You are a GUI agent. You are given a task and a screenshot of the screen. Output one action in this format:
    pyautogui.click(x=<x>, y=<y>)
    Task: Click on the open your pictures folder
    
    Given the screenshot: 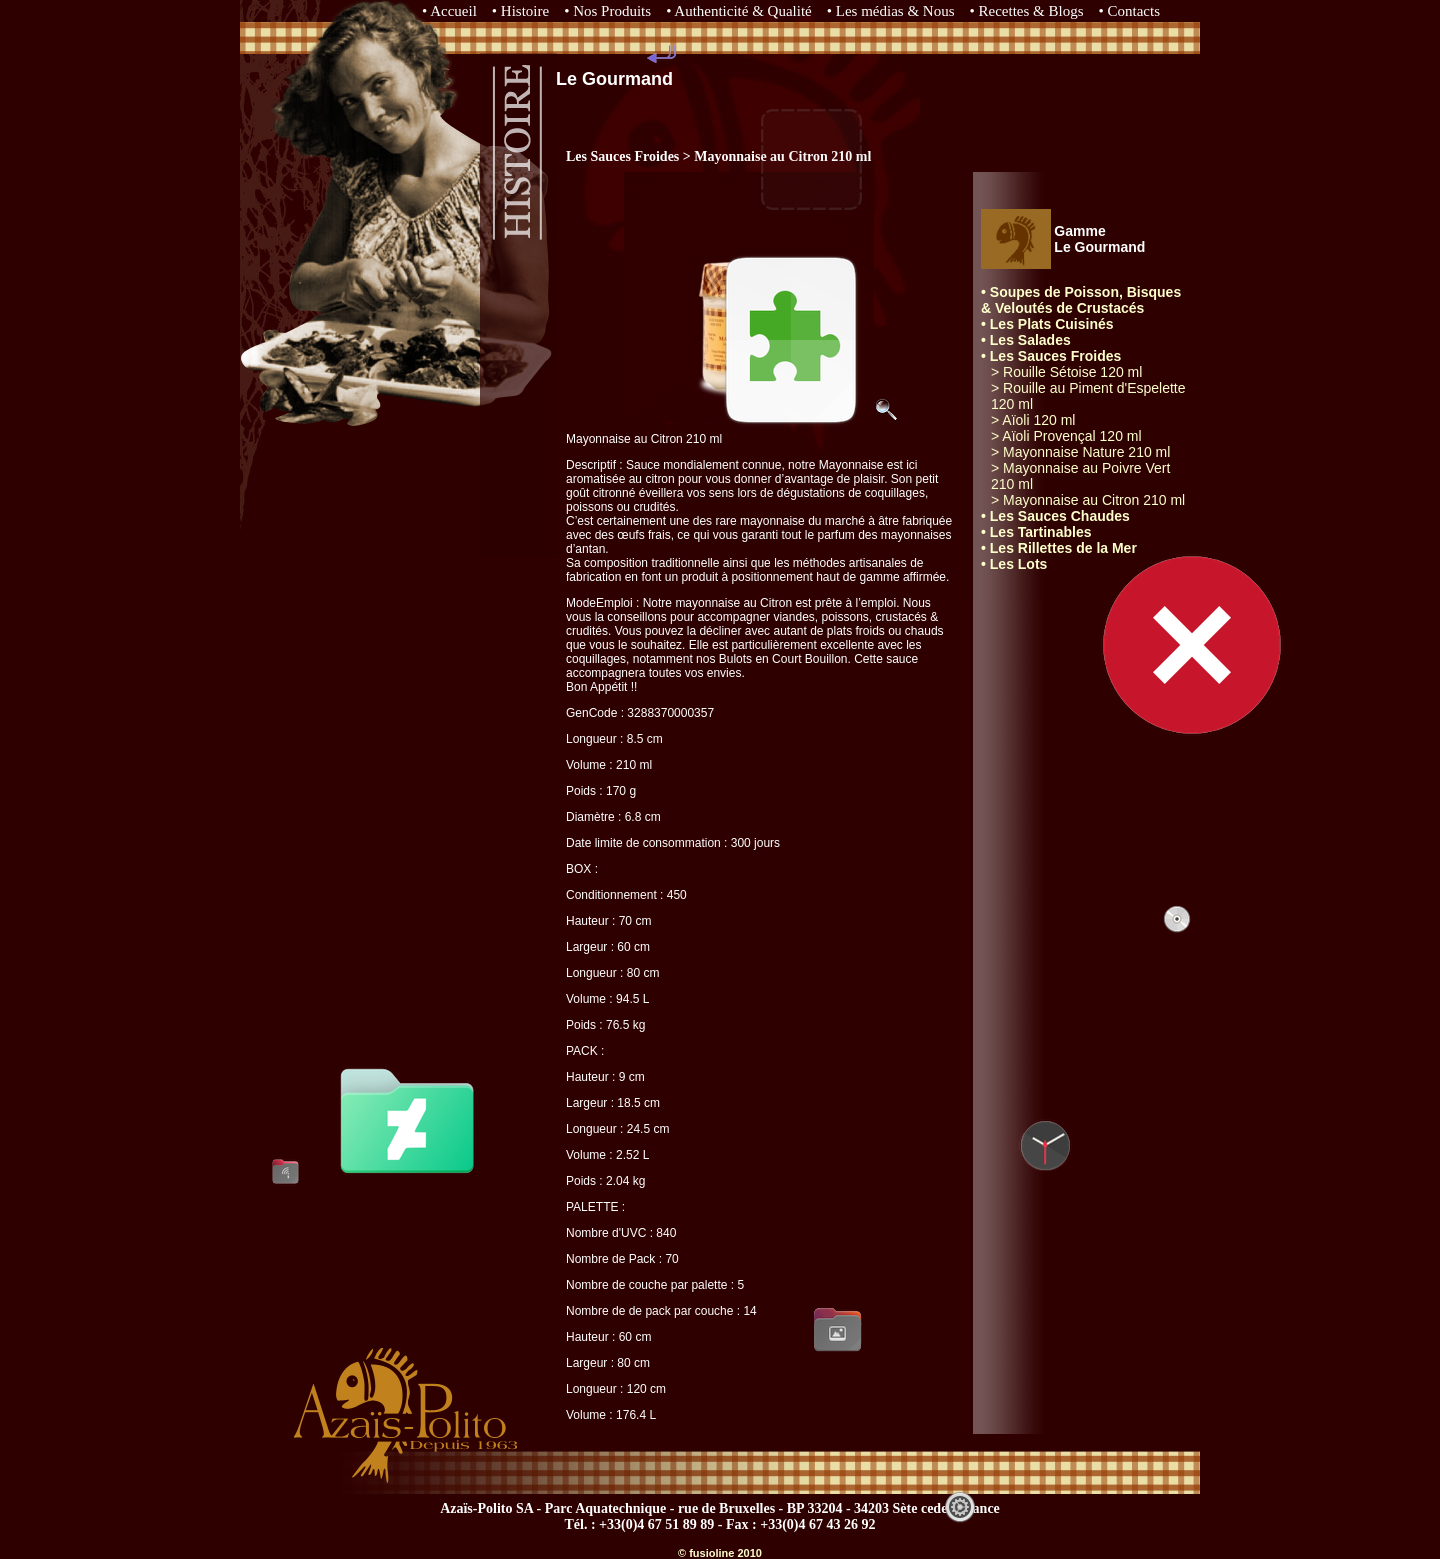 What is the action you would take?
    pyautogui.click(x=837, y=1329)
    